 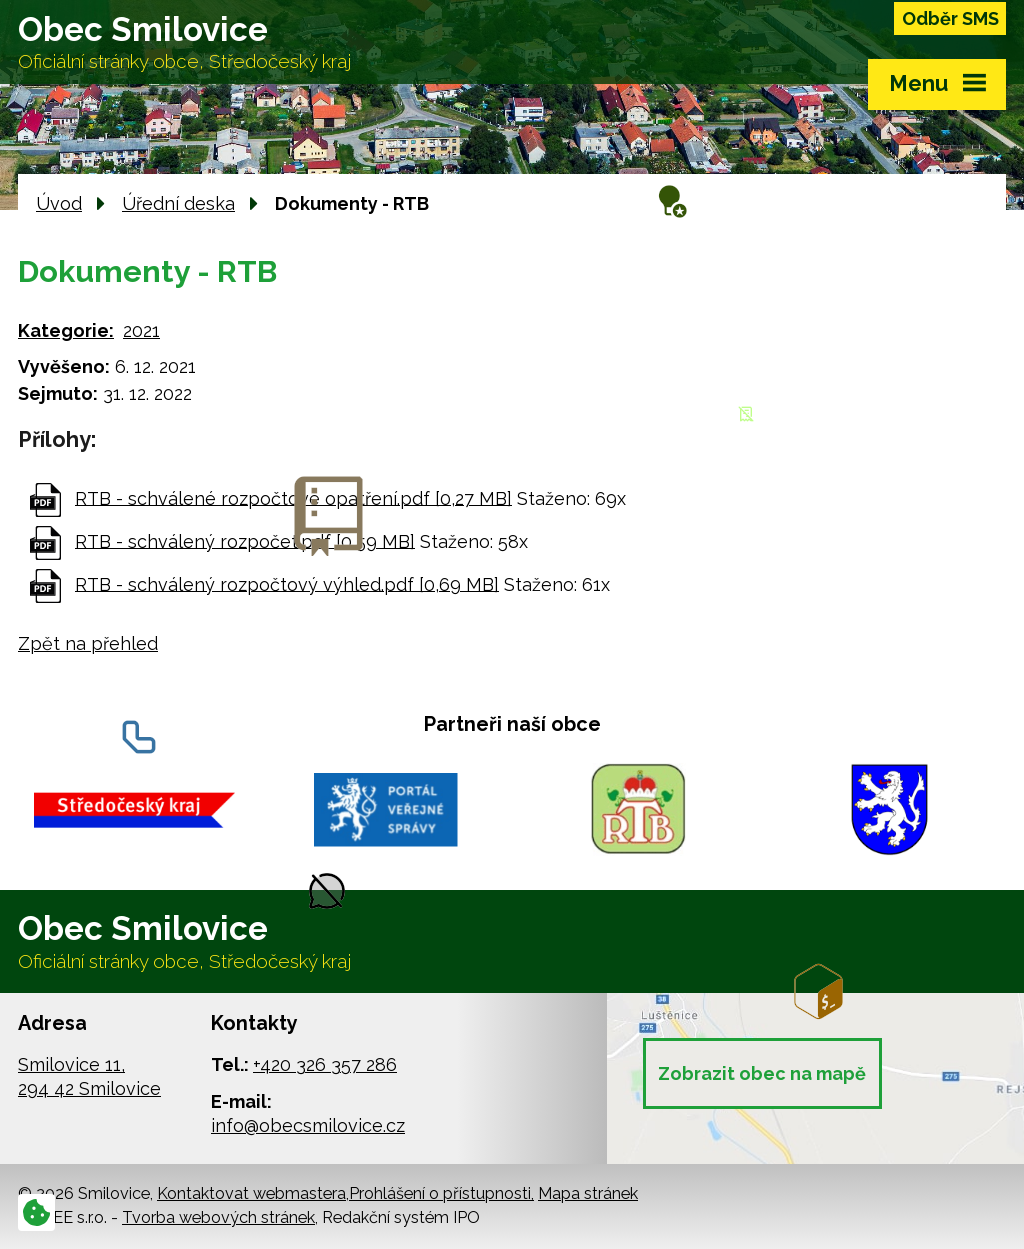 What do you see at coordinates (327, 891) in the screenshot?
I see `mute or disable chat notifications` at bounding box center [327, 891].